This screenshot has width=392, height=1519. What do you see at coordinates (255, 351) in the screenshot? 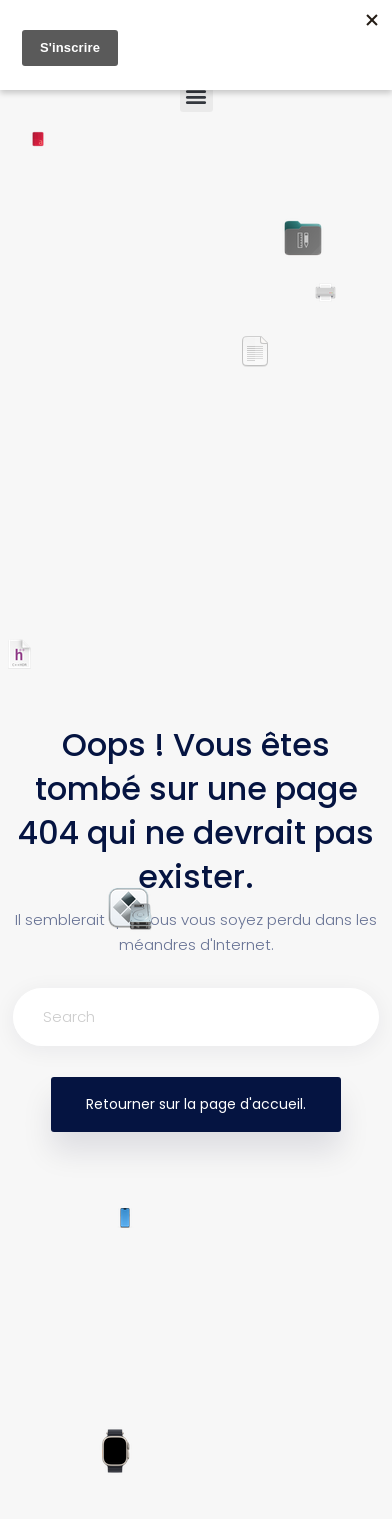
I see `open a text document` at bounding box center [255, 351].